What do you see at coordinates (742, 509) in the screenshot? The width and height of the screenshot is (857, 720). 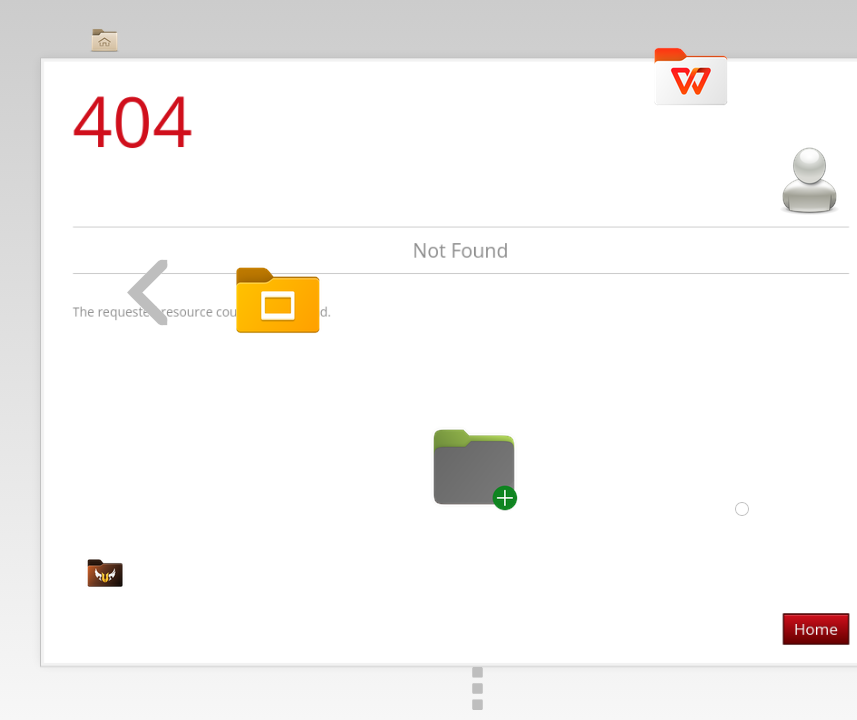 I see `unselected radio button option` at bounding box center [742, 509].